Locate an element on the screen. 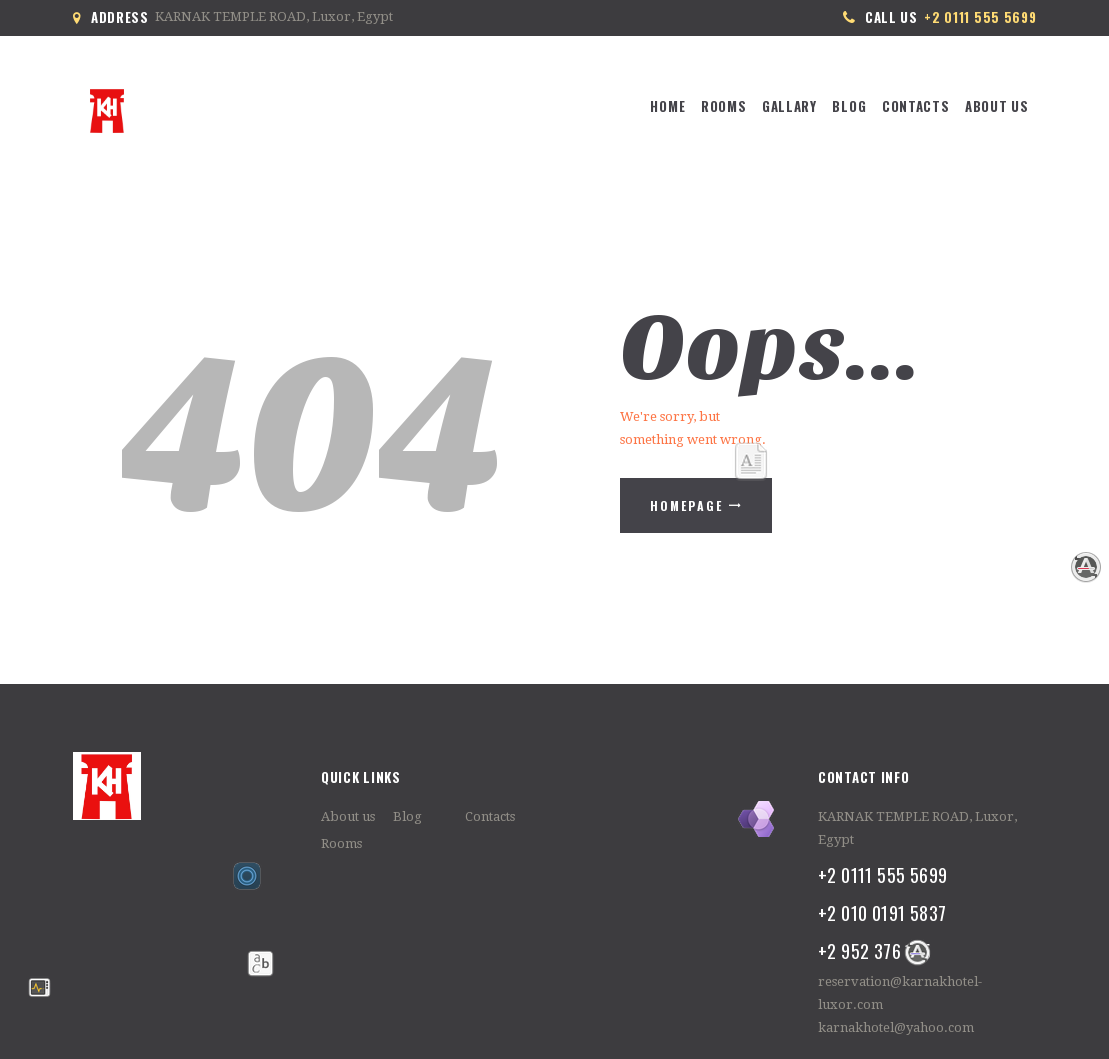  open the microsoft store app is located at coordinates (756, 819).